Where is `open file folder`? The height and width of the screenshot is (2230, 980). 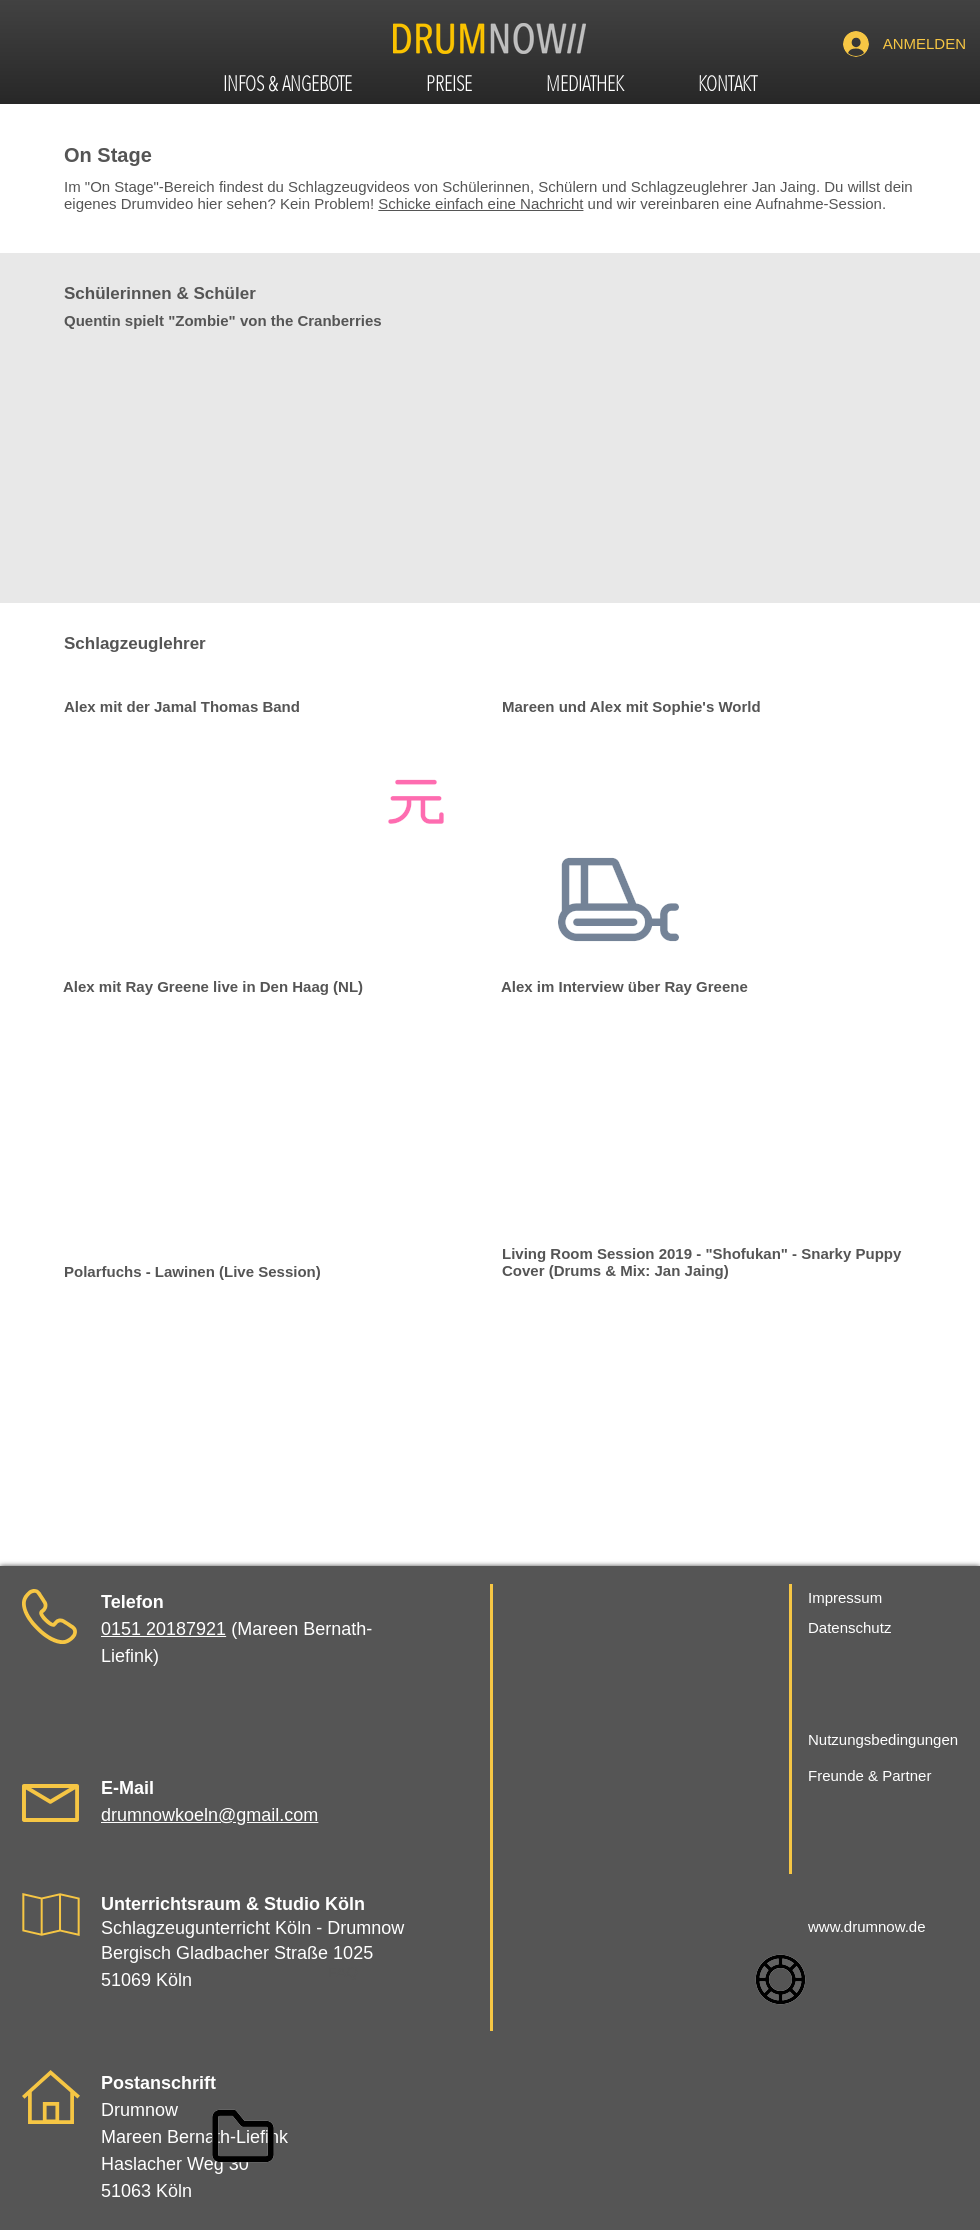
open file folder is located at coordinates (243, 2136).